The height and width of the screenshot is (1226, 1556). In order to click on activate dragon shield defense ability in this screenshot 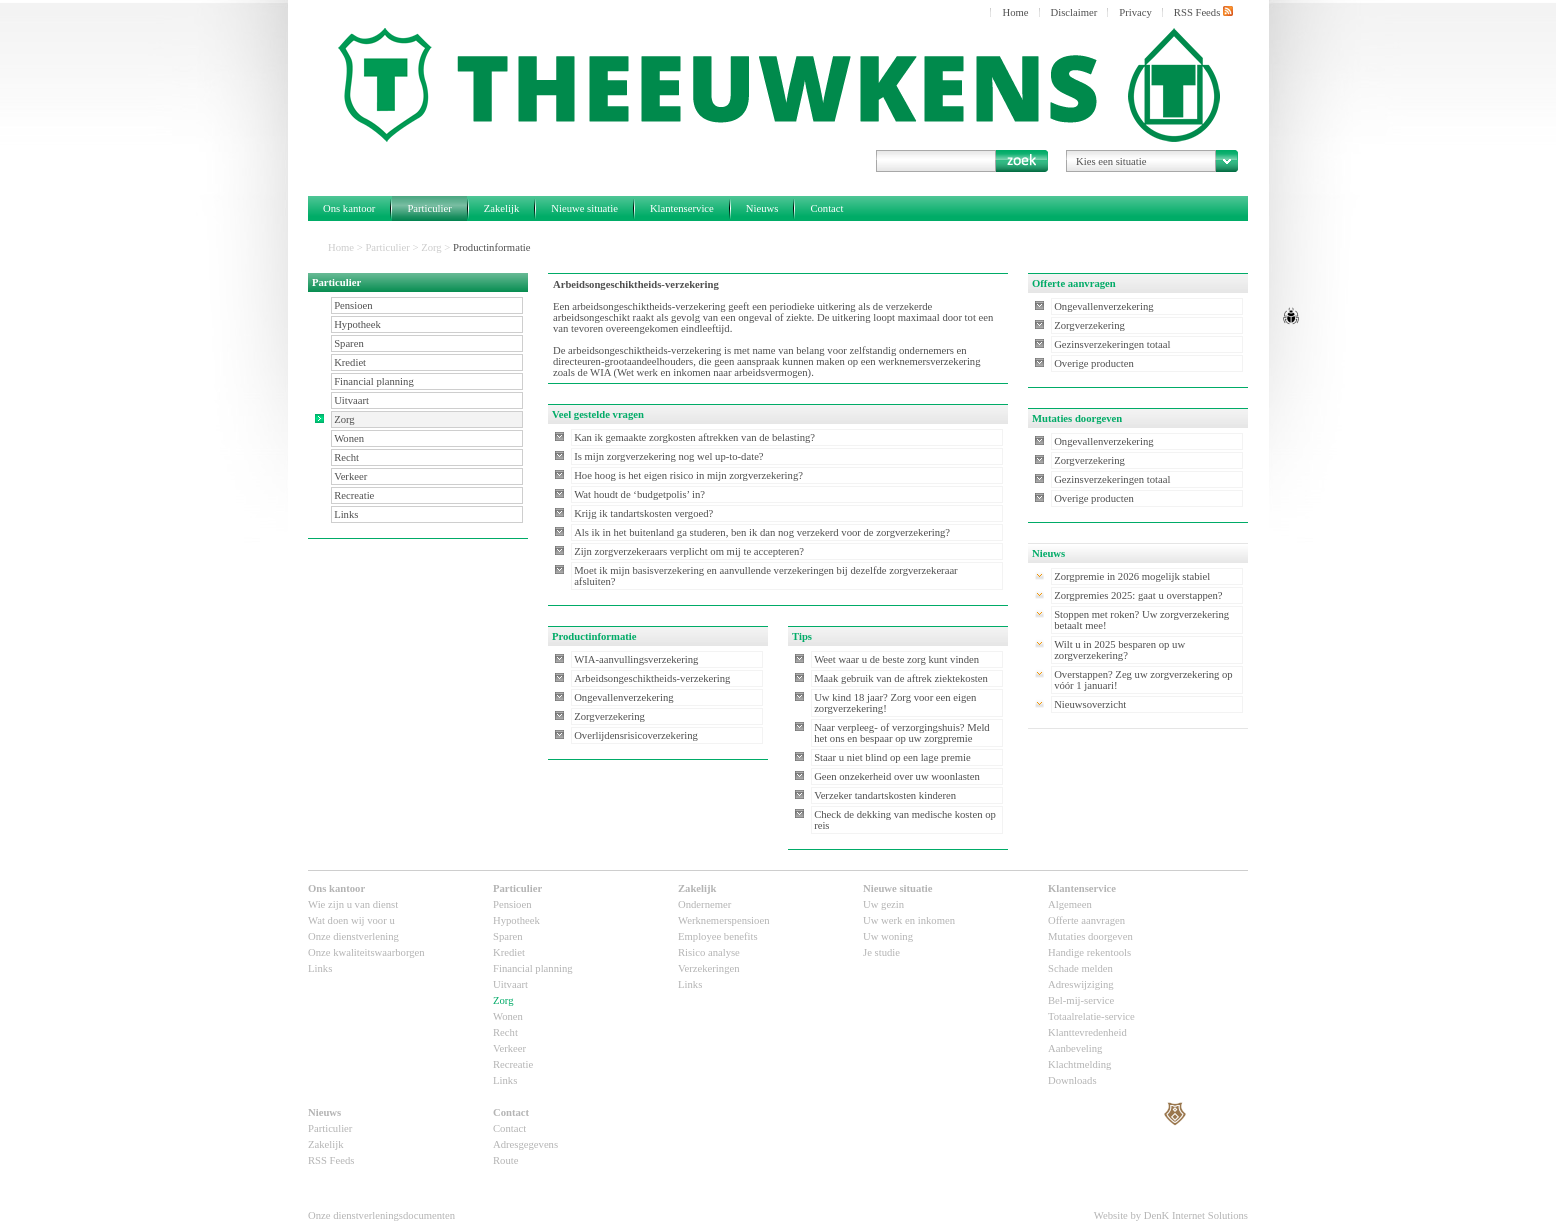, I will do `click(1175, 1114)`.